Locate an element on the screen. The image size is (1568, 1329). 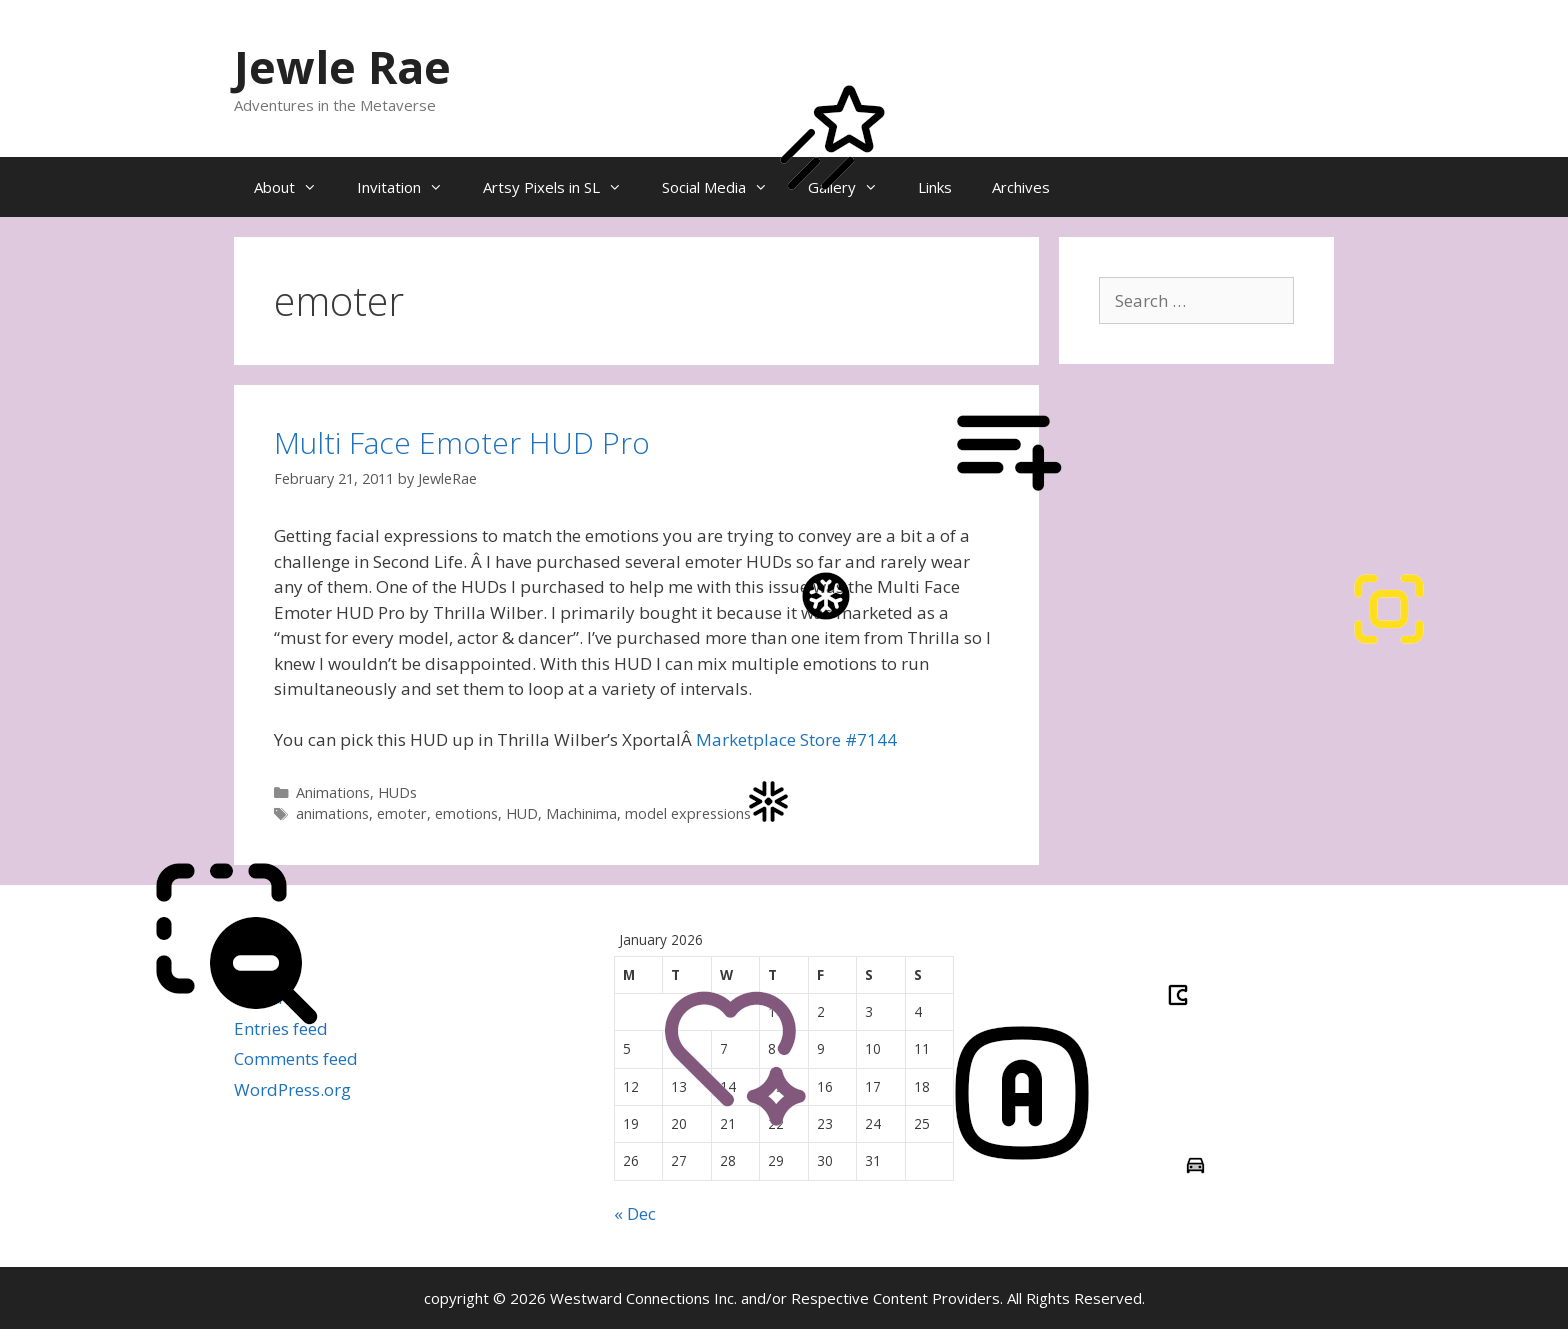
zoom out of selected area is located at coordinates (233, 940).